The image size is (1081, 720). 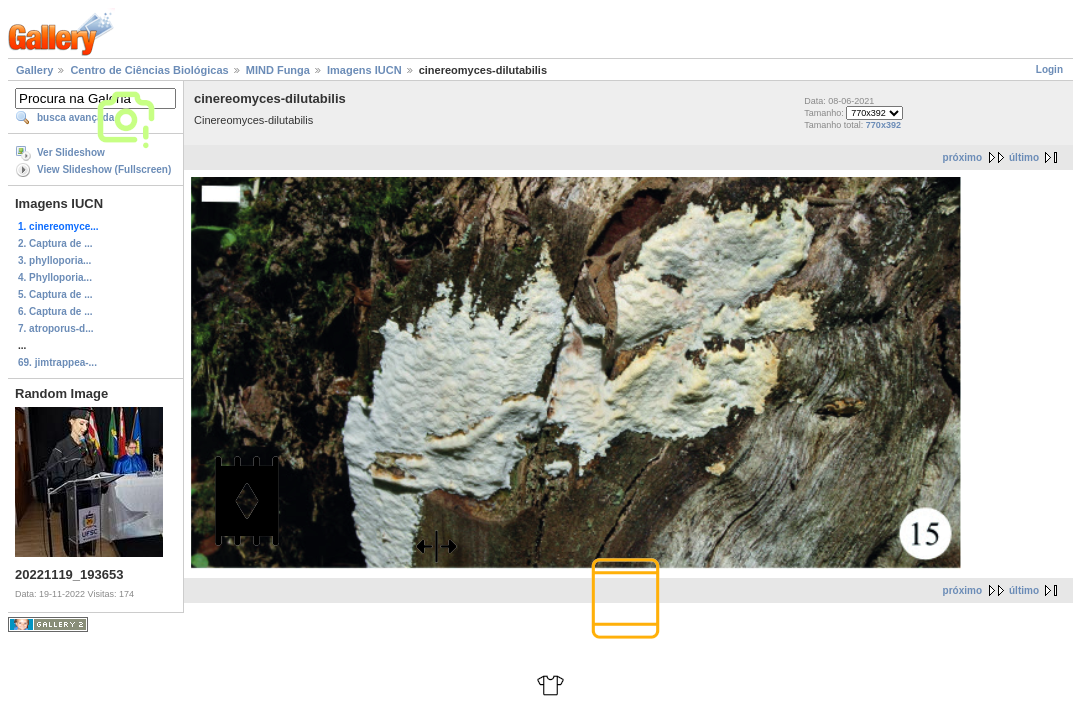 I want to click on browse clothing or apparel category, so click(x=550, y=685).